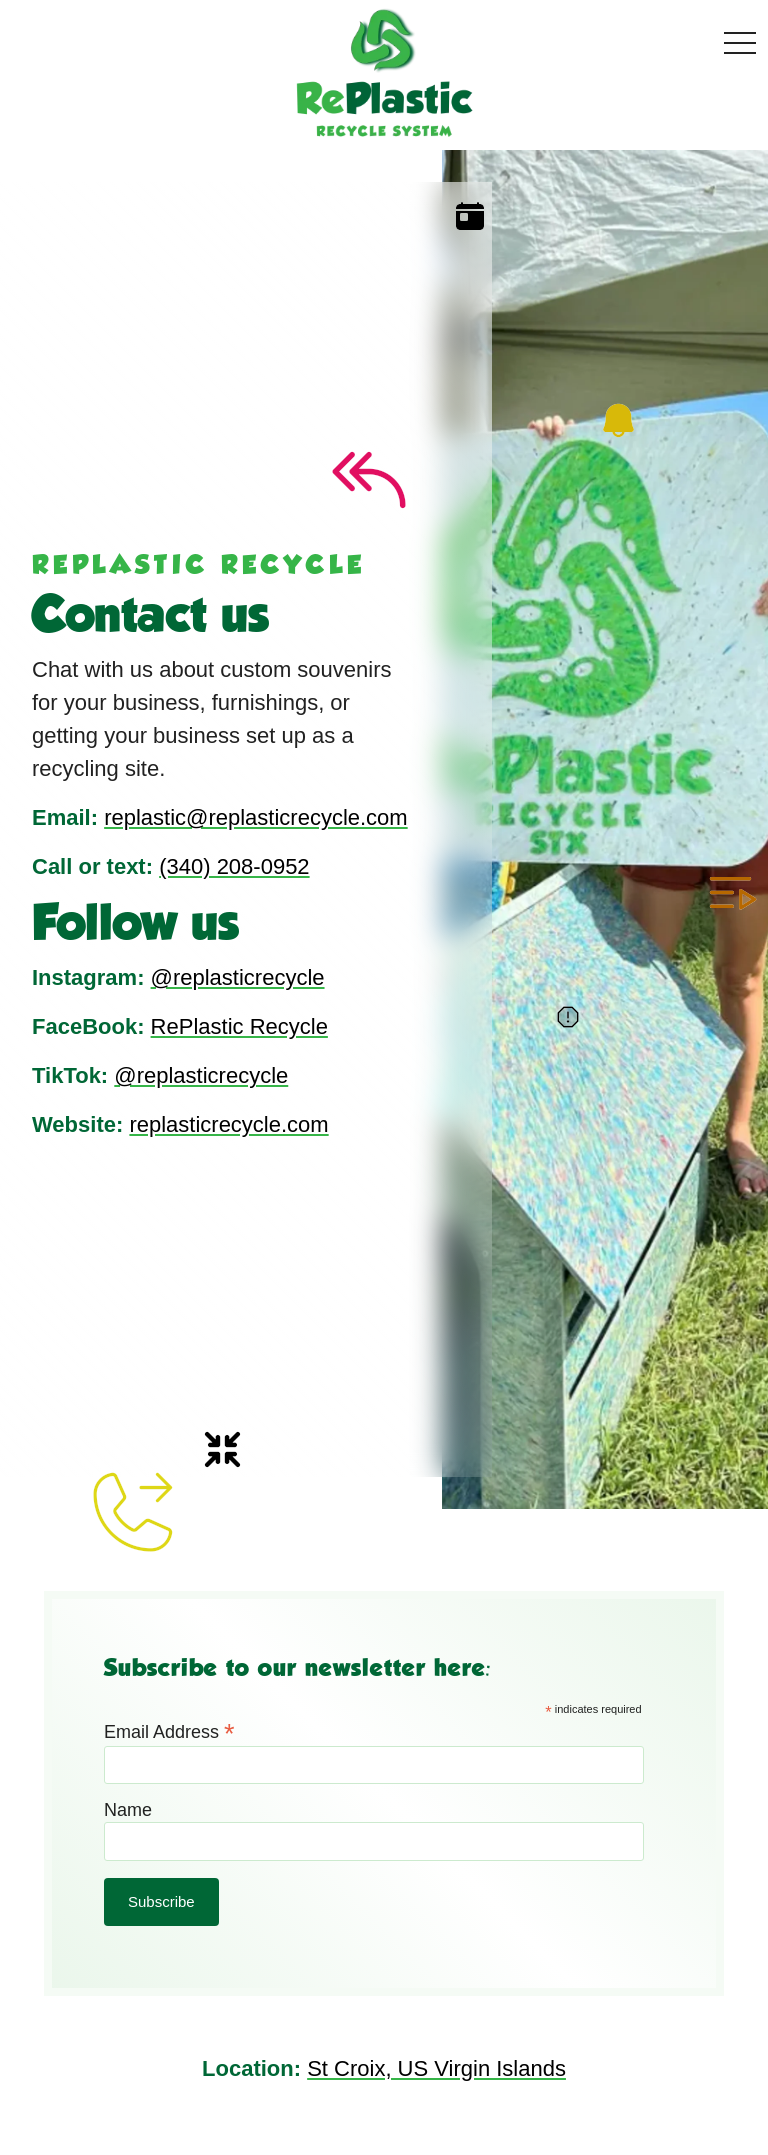  Describe the element at coordinates (369, 480) in the screenshot. I see `reply all to a message or email` at that location.